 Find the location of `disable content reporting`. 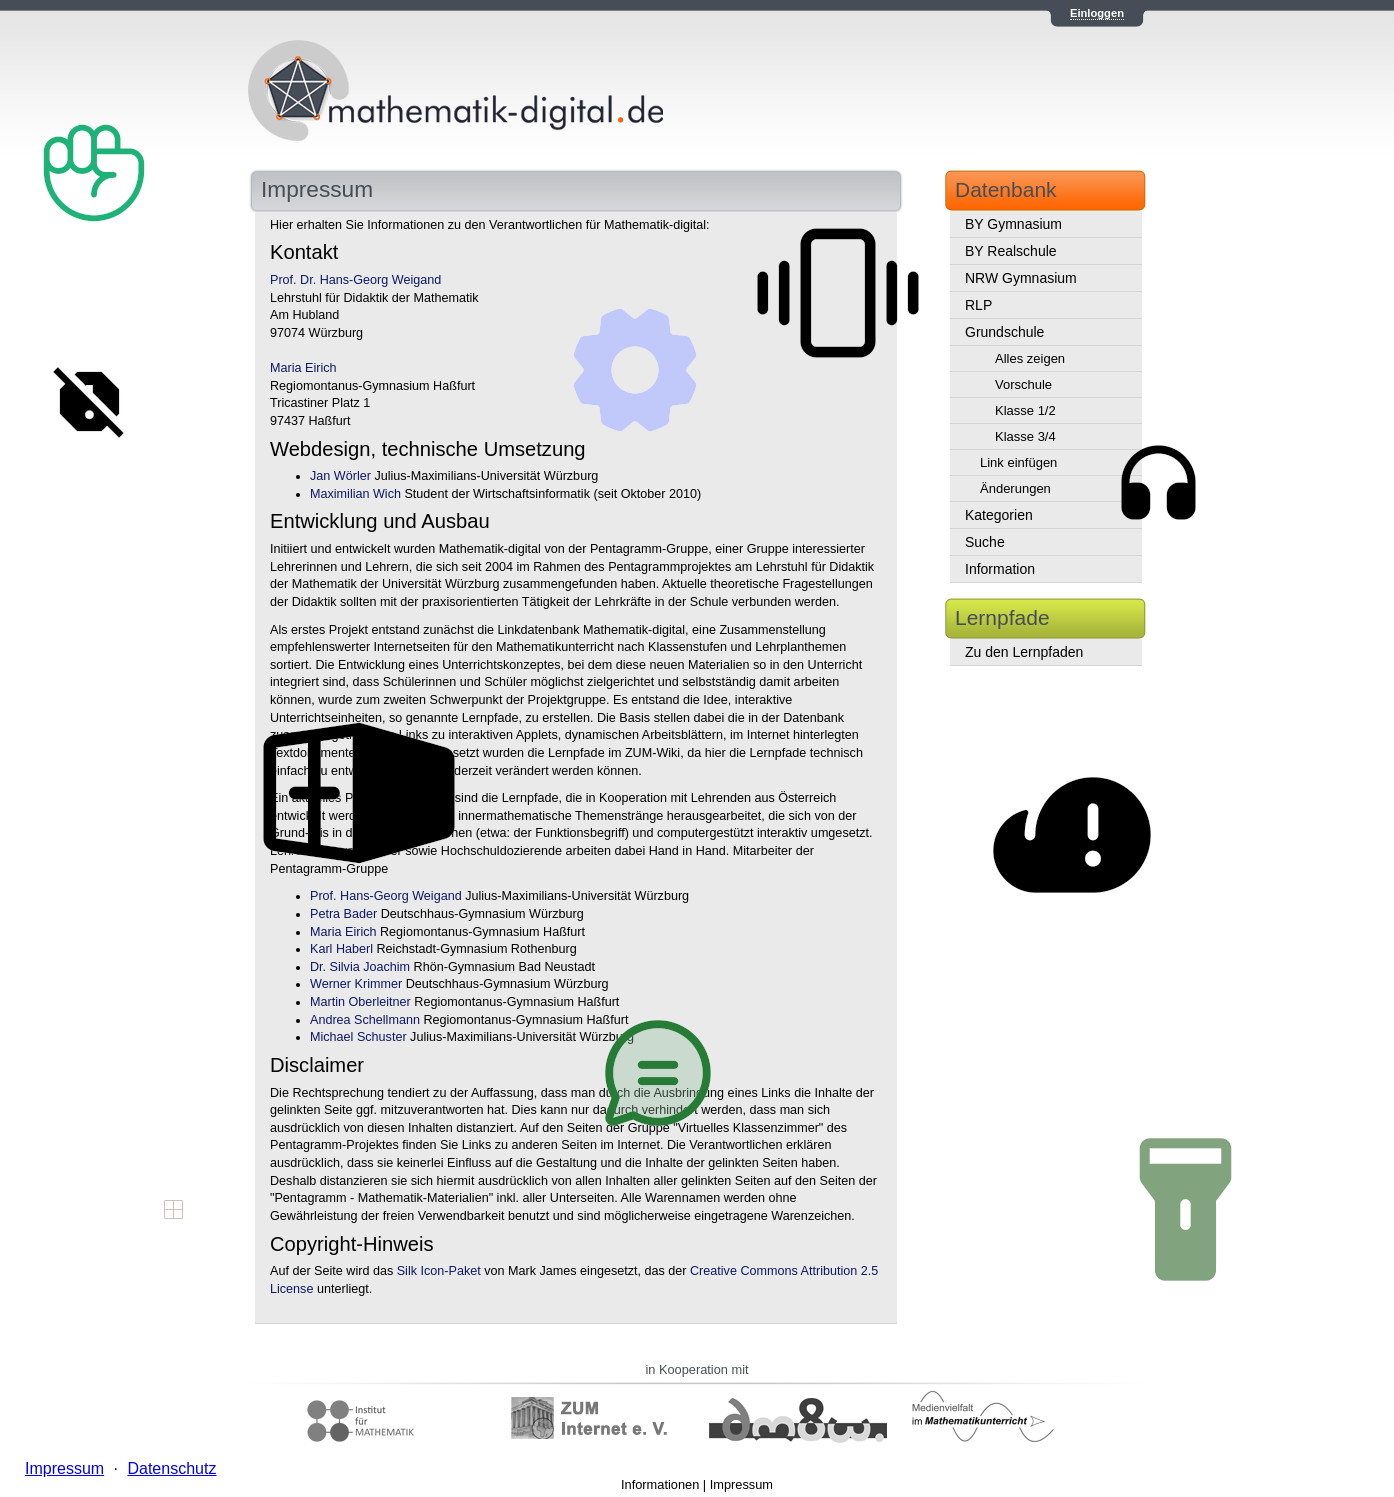

disable content reporting is located at coordinates (89, 401).